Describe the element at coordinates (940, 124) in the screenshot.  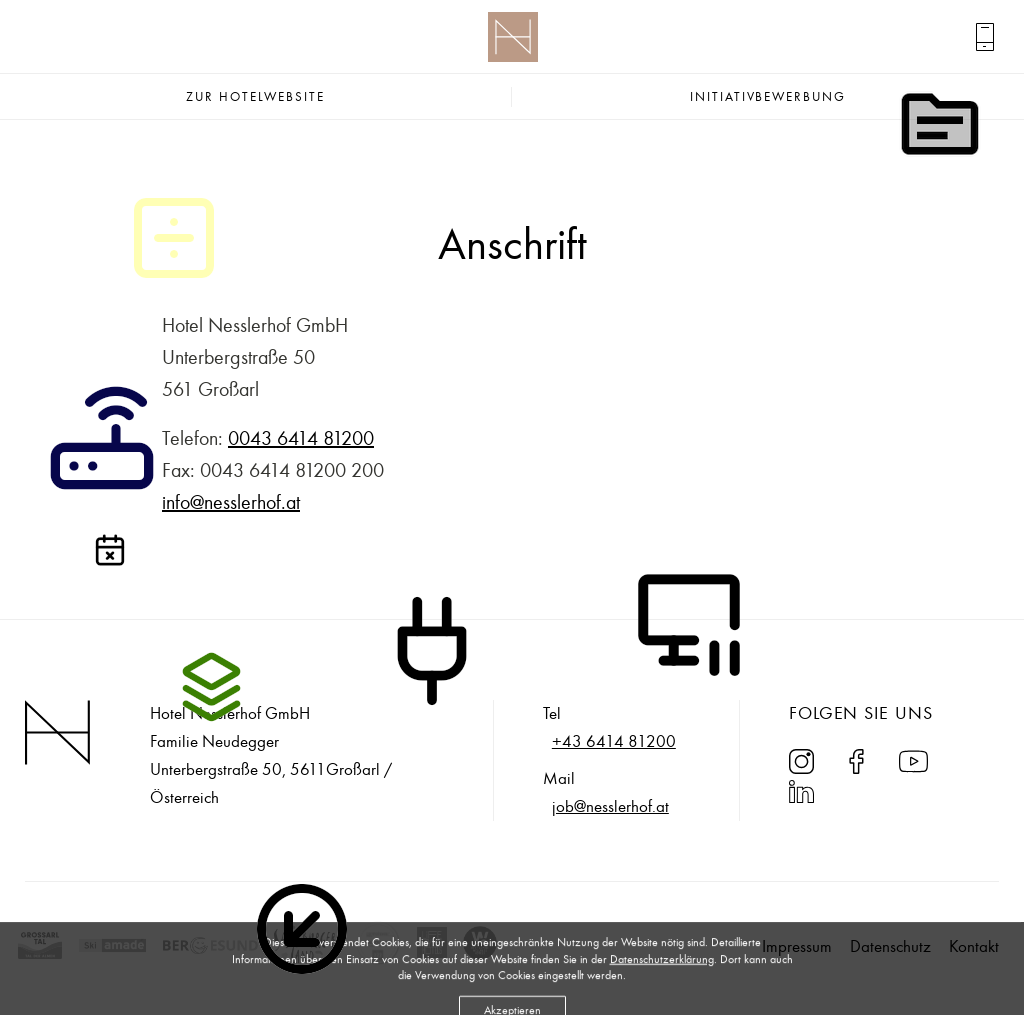
I see `access source files or documents` at that location.